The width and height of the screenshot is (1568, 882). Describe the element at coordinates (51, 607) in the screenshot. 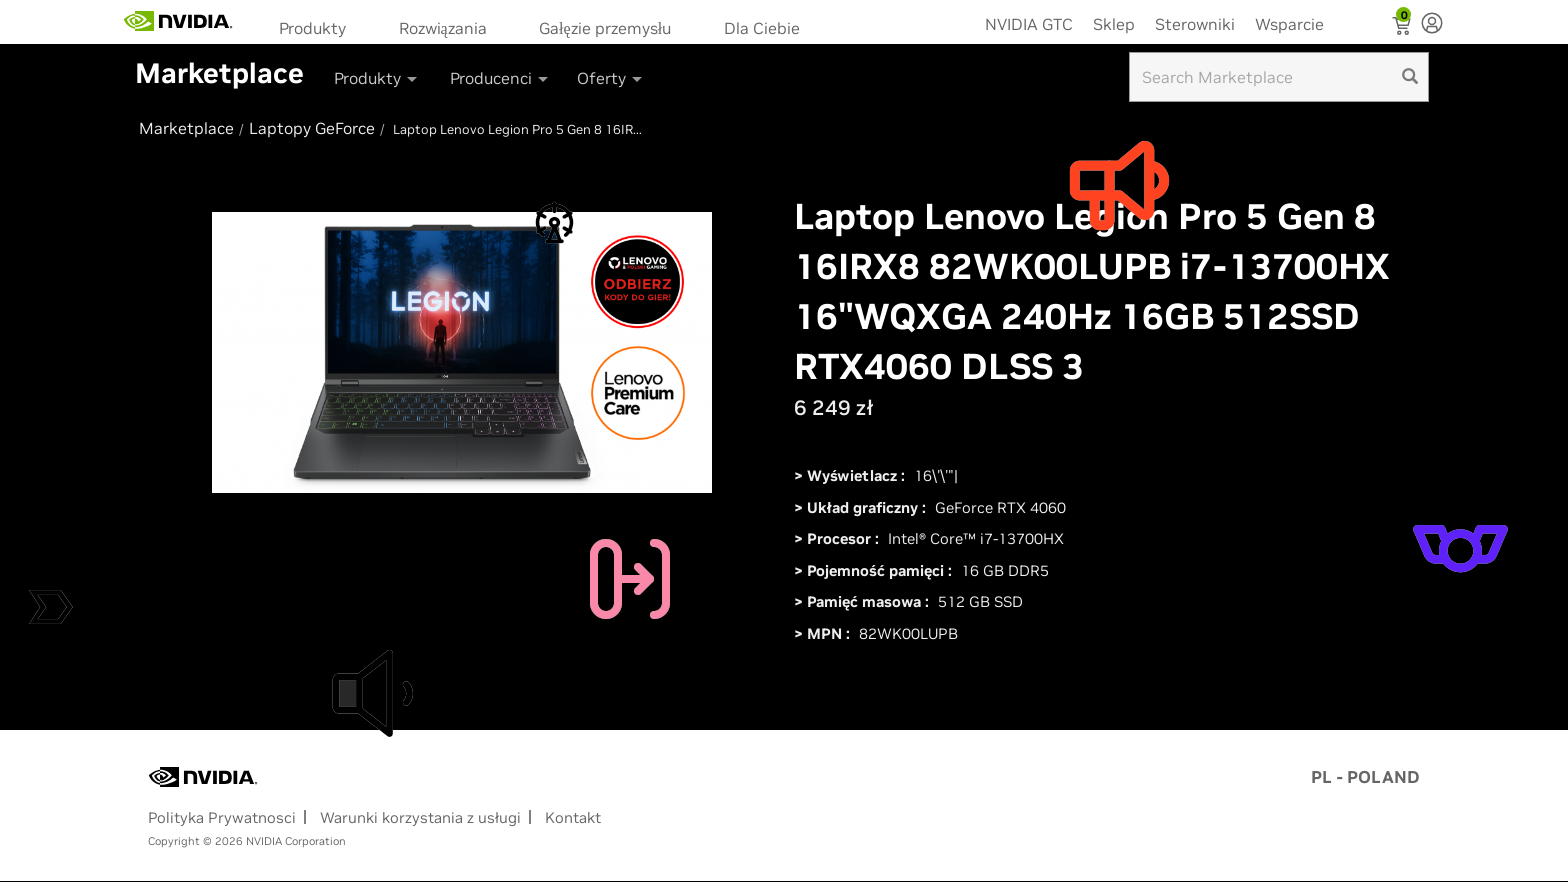

I see `mark a message or item as important` at that location.